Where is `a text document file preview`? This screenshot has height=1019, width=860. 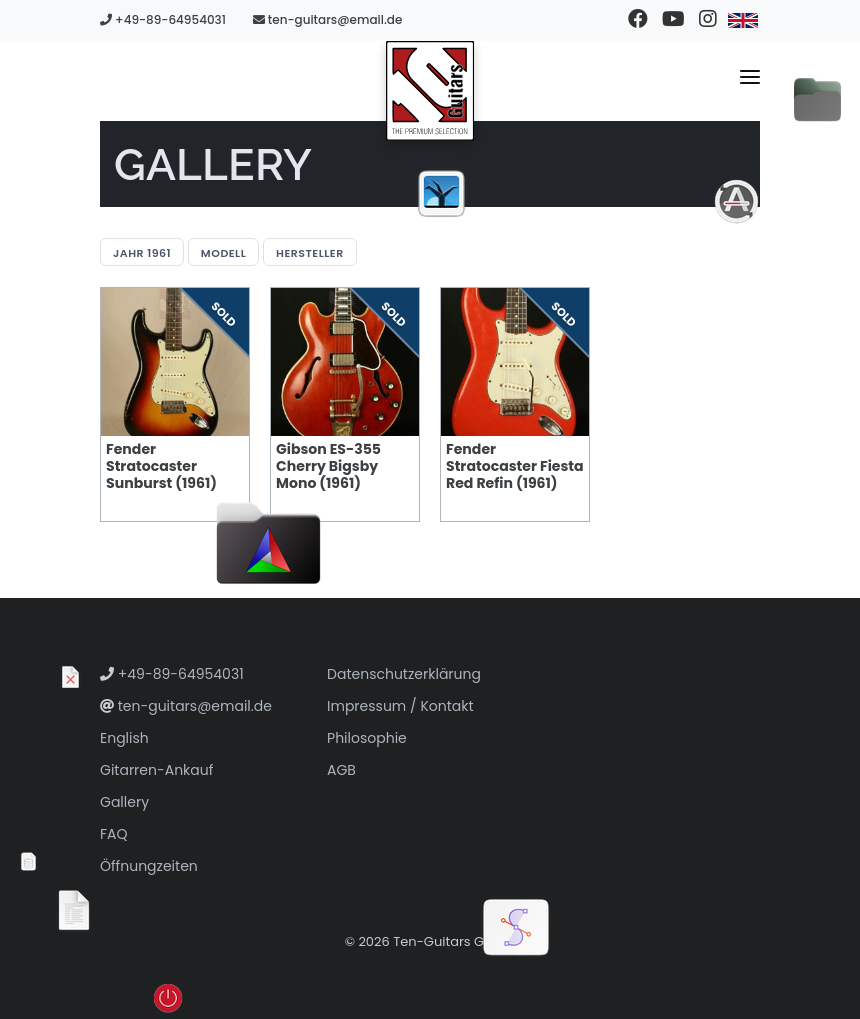 a text document file preview is located at coordinates (74, 911).